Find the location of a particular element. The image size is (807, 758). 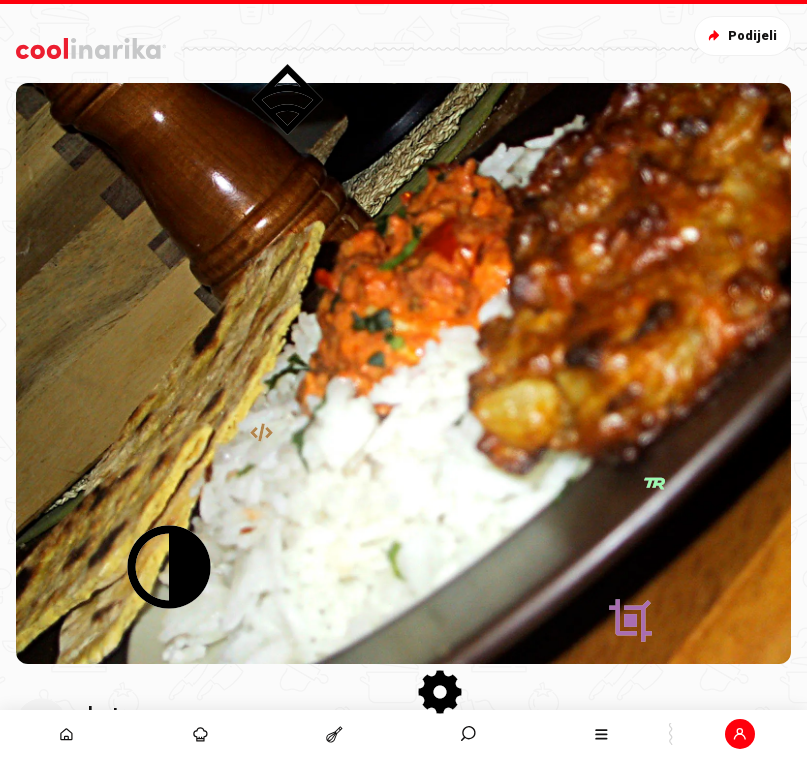

devbox logo - a development environment tool is located at coordinates (261, 432).